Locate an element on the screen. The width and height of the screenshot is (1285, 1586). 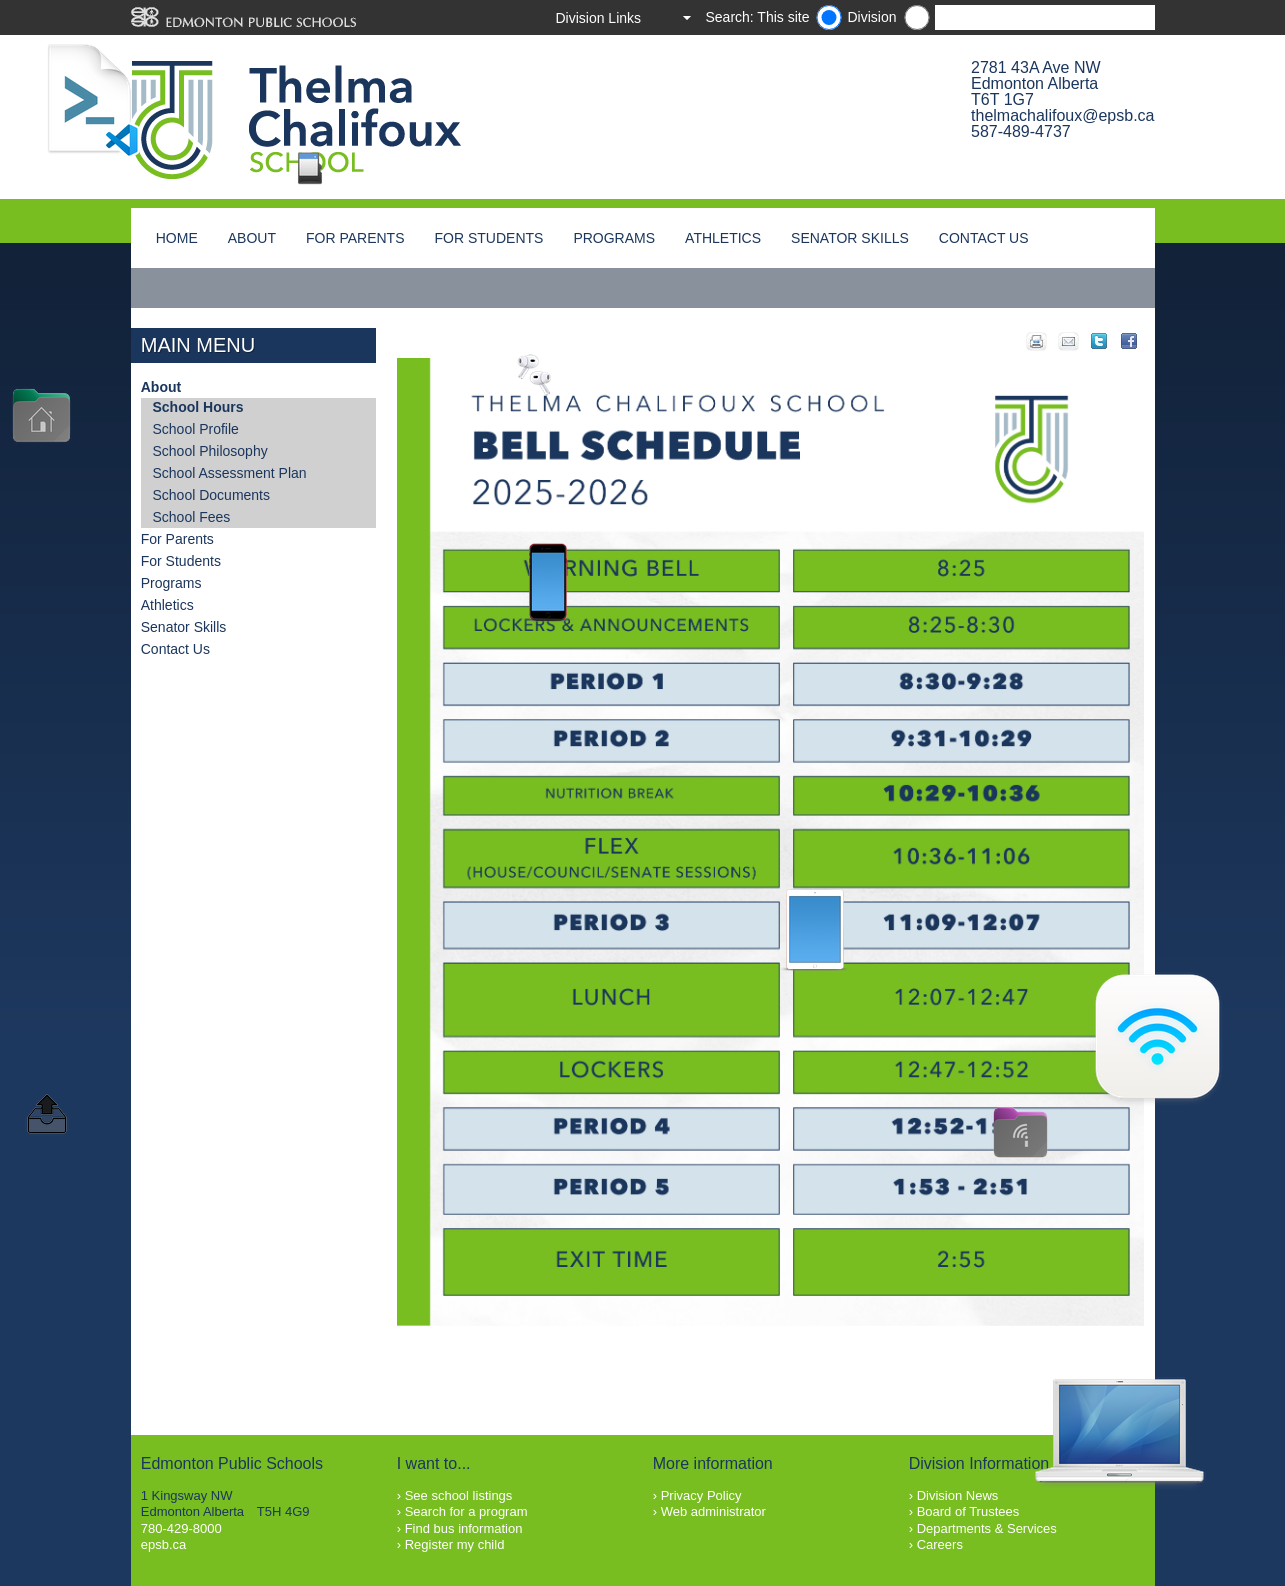
connect bluetooth earbuds is located at coordinates (534, 375).